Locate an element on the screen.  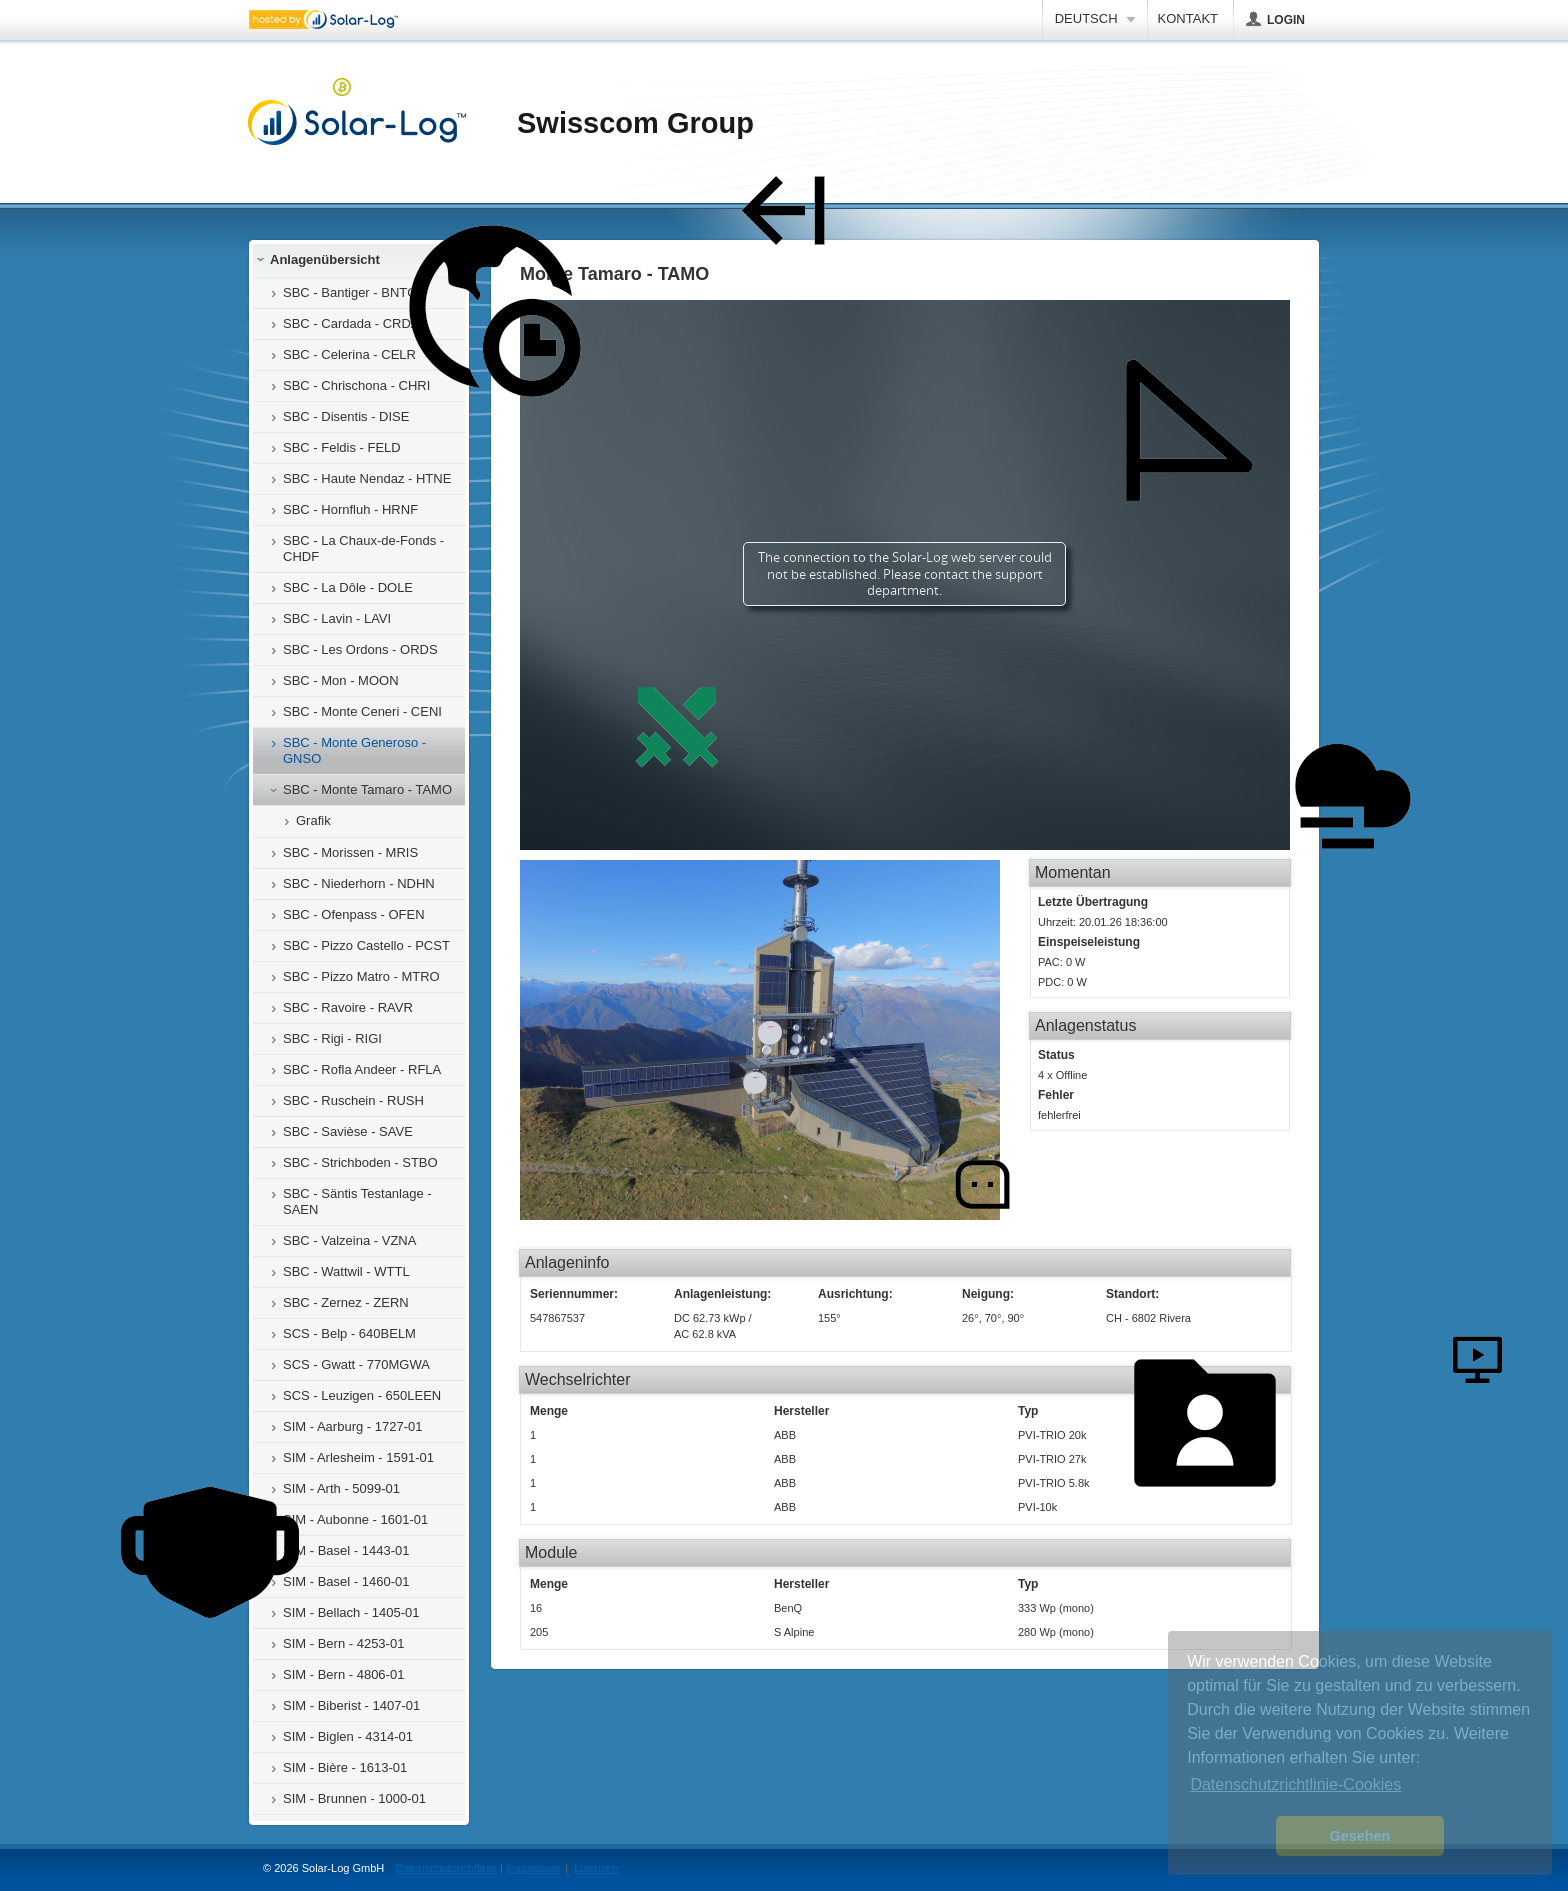
view or change time zone settings is located at coordinates (491, 307).